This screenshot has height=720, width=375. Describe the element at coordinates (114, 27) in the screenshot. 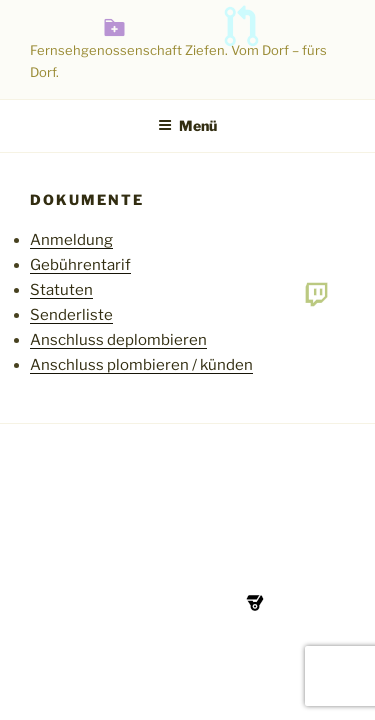

I see `create a new folder` at that location.